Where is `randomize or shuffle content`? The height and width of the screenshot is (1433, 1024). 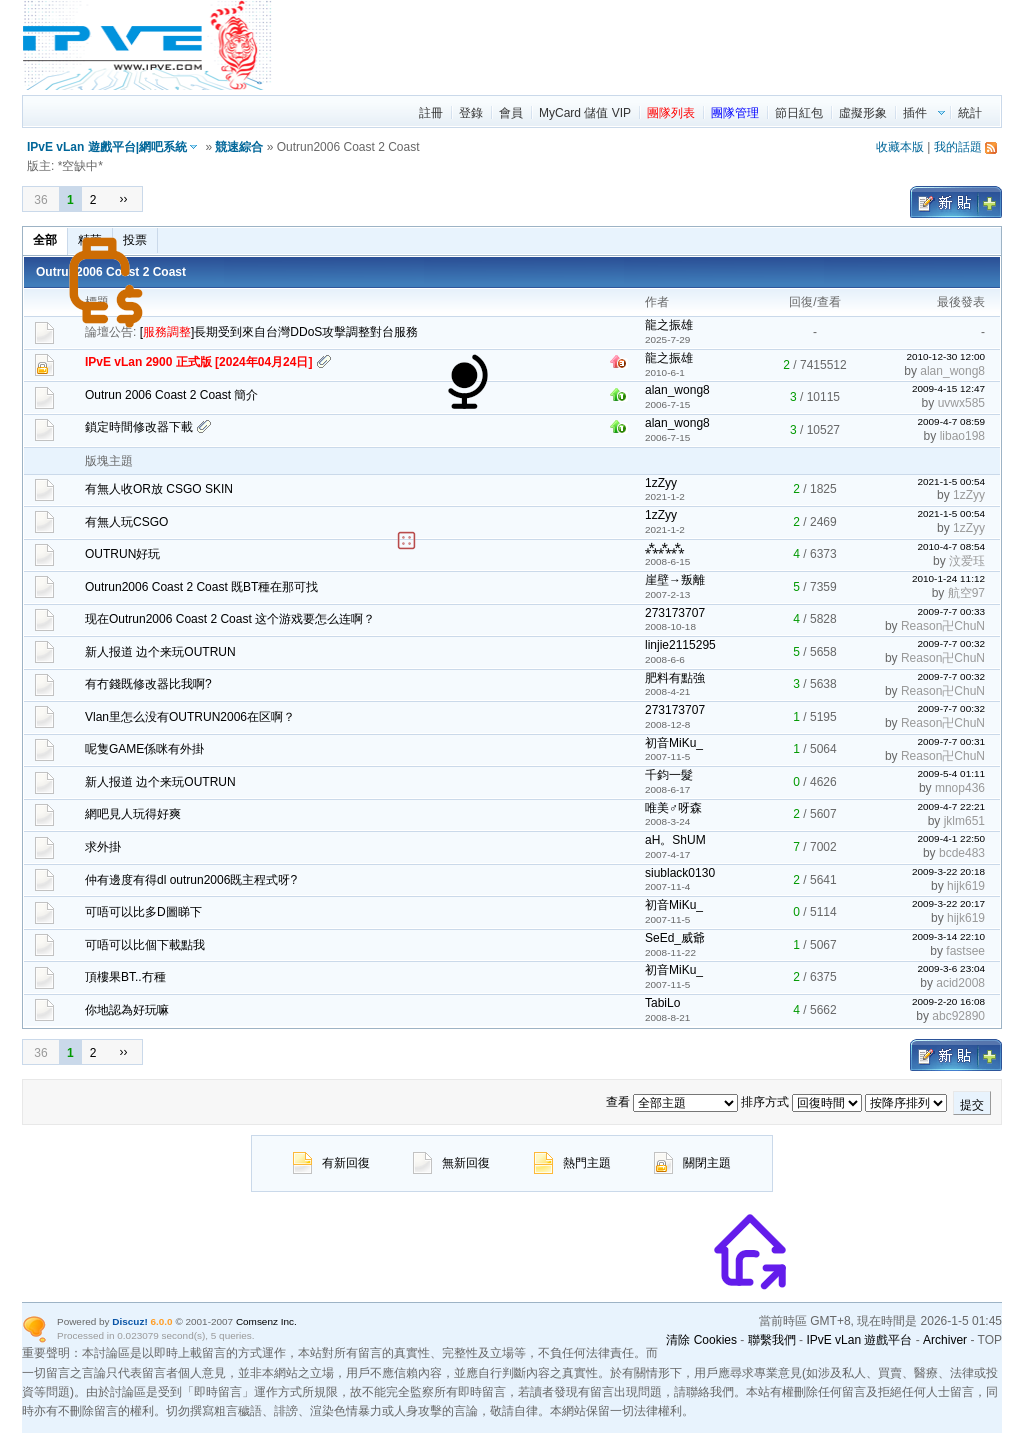 randomize or shuffle content is located at coordinates (406, 540).